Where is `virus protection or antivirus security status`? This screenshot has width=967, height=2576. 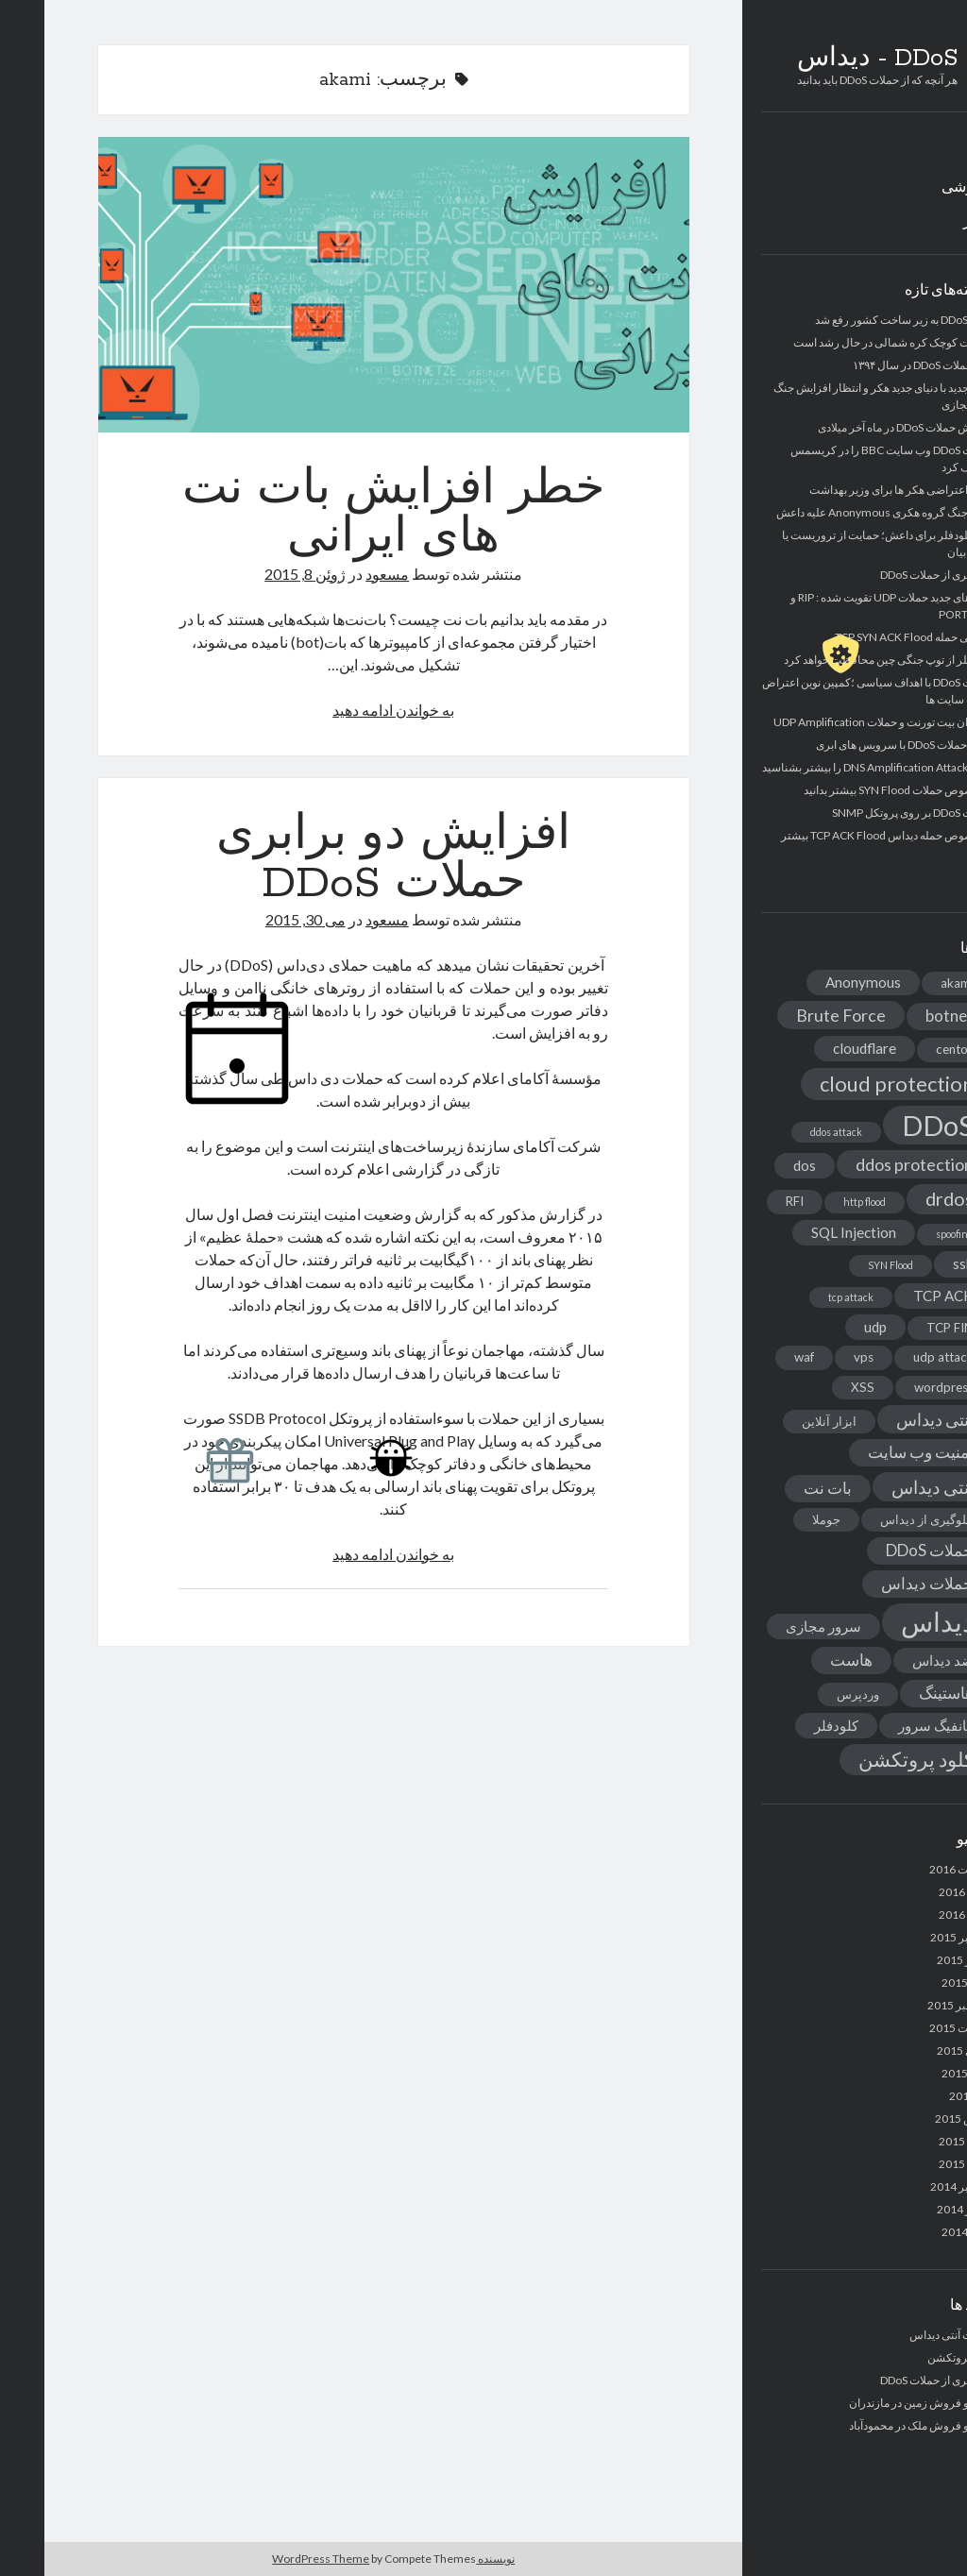 virus protection or antivirus security status is located at coordinates (841, 653).